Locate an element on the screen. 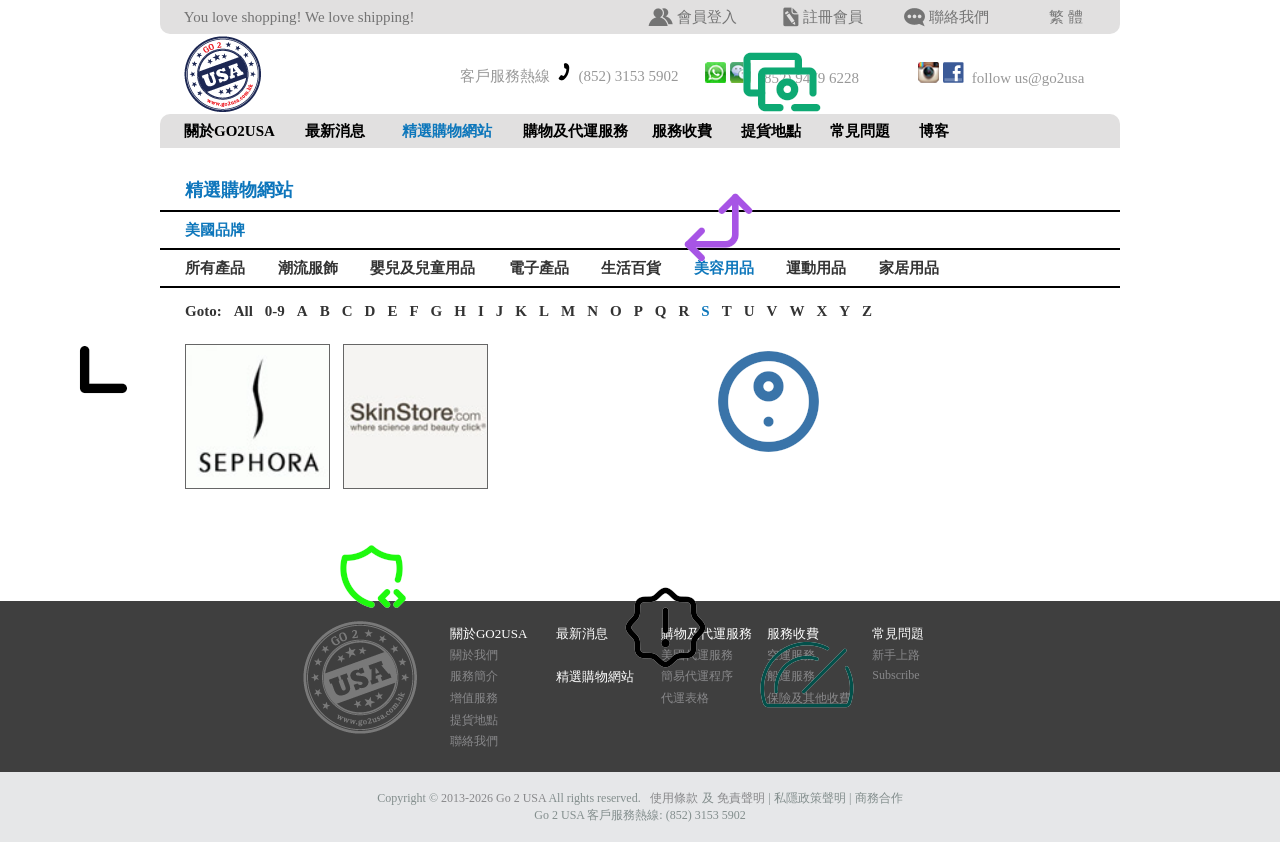 The height and width of the screenshot is (842, 1280). view performance or speed metrics is located at coordinates (807, 678).